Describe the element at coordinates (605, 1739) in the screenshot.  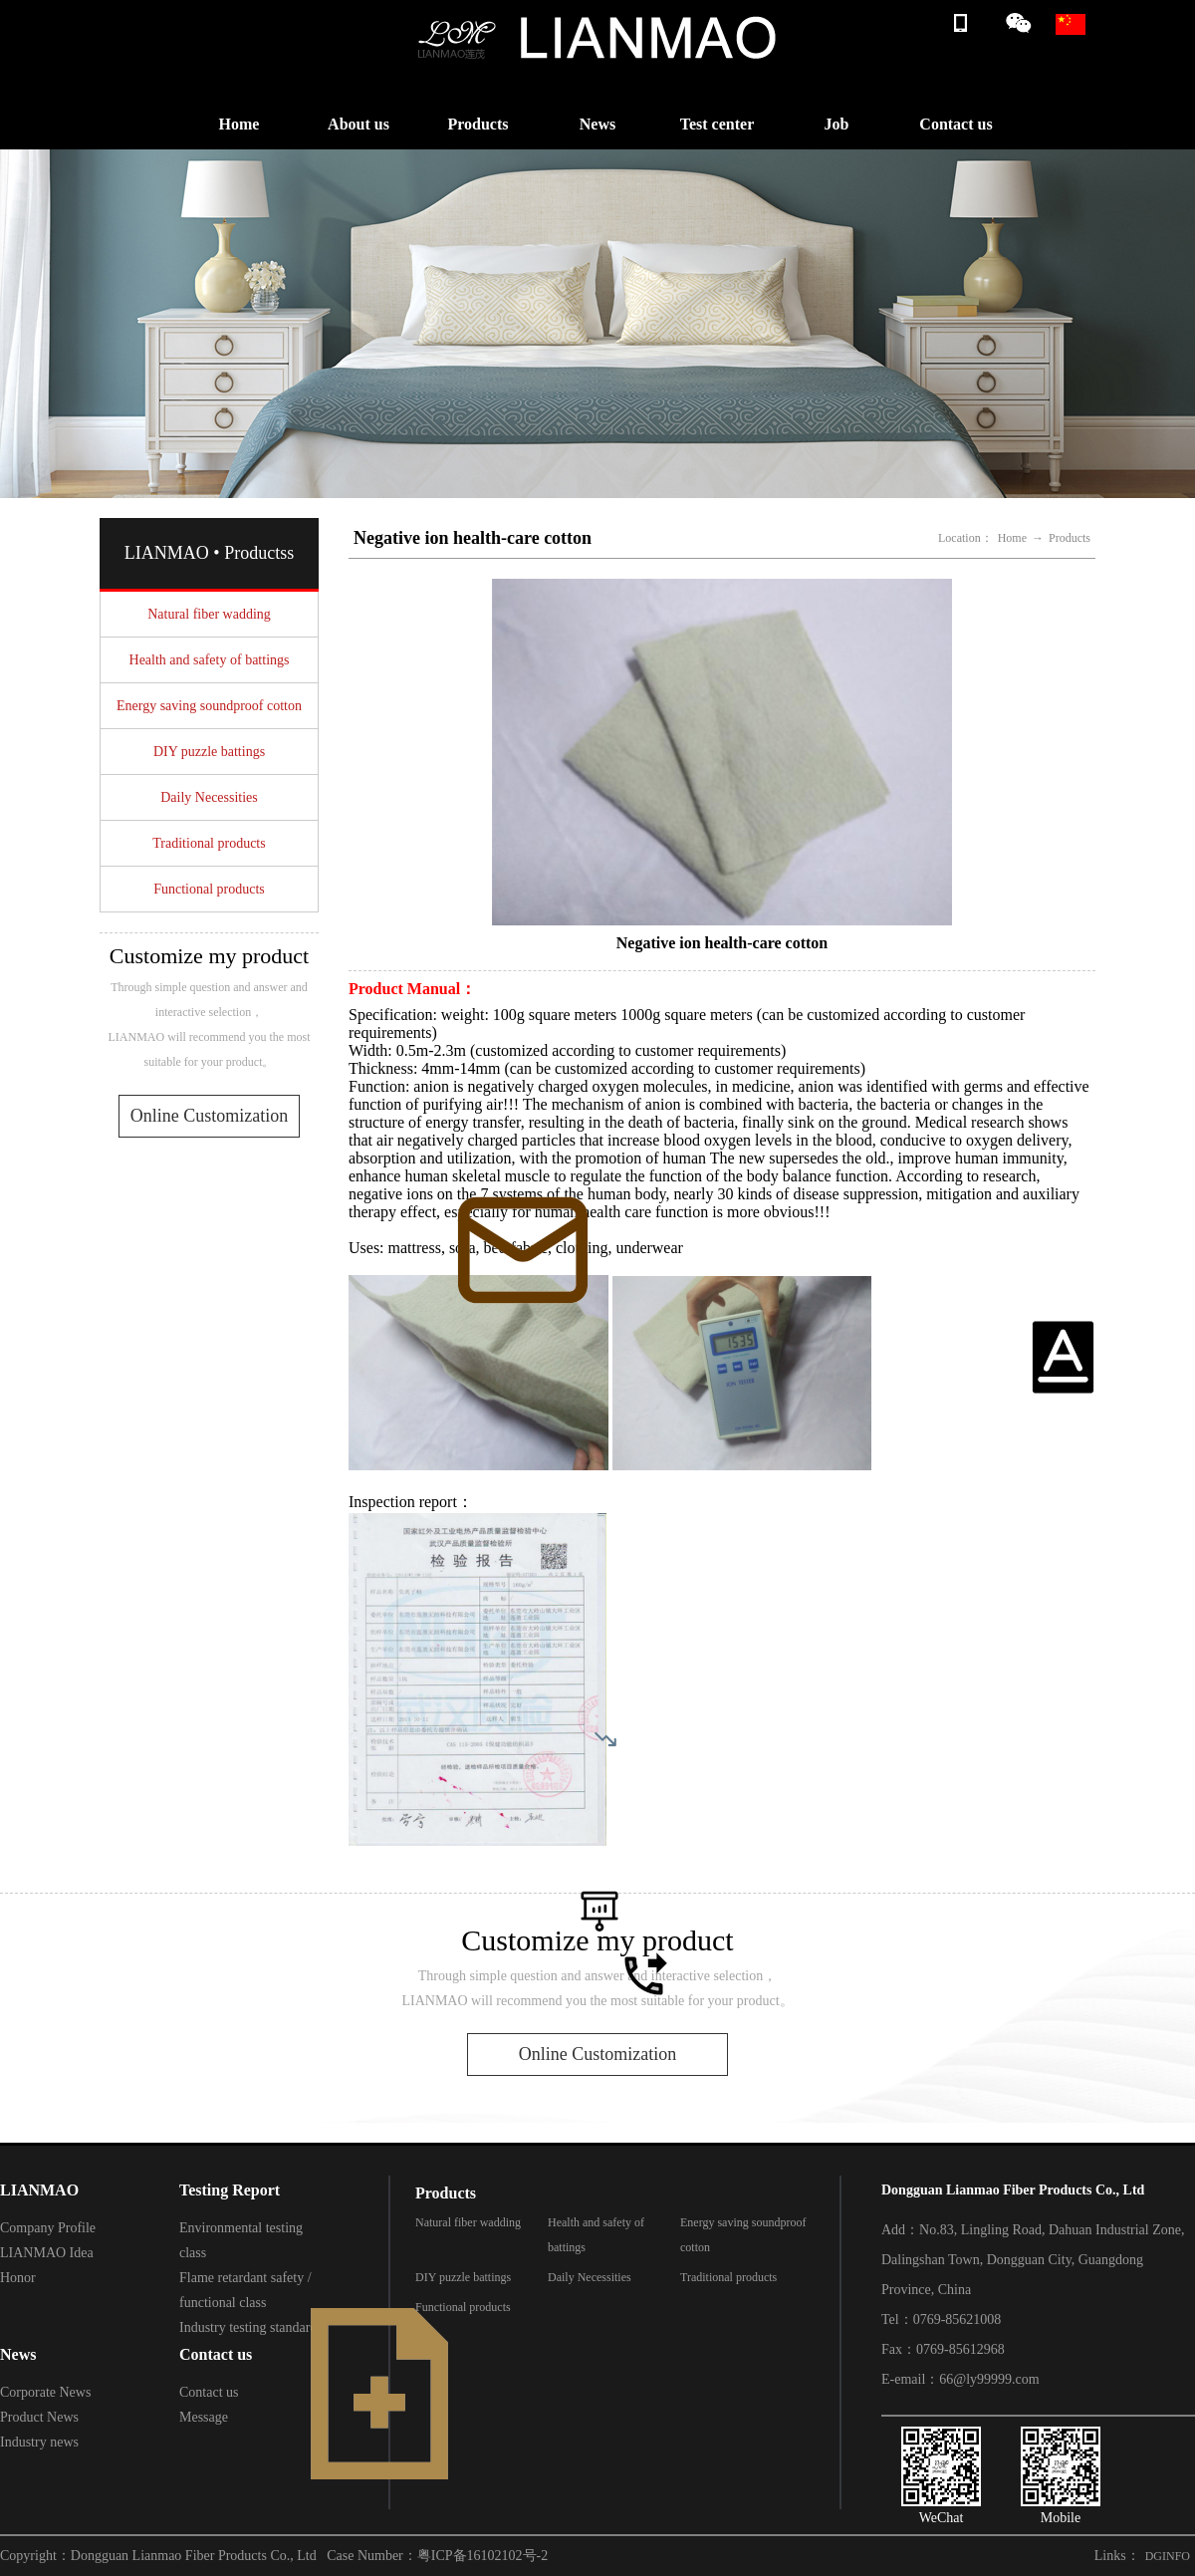
I see `indicates a declining trend or decrease in value` at that location.